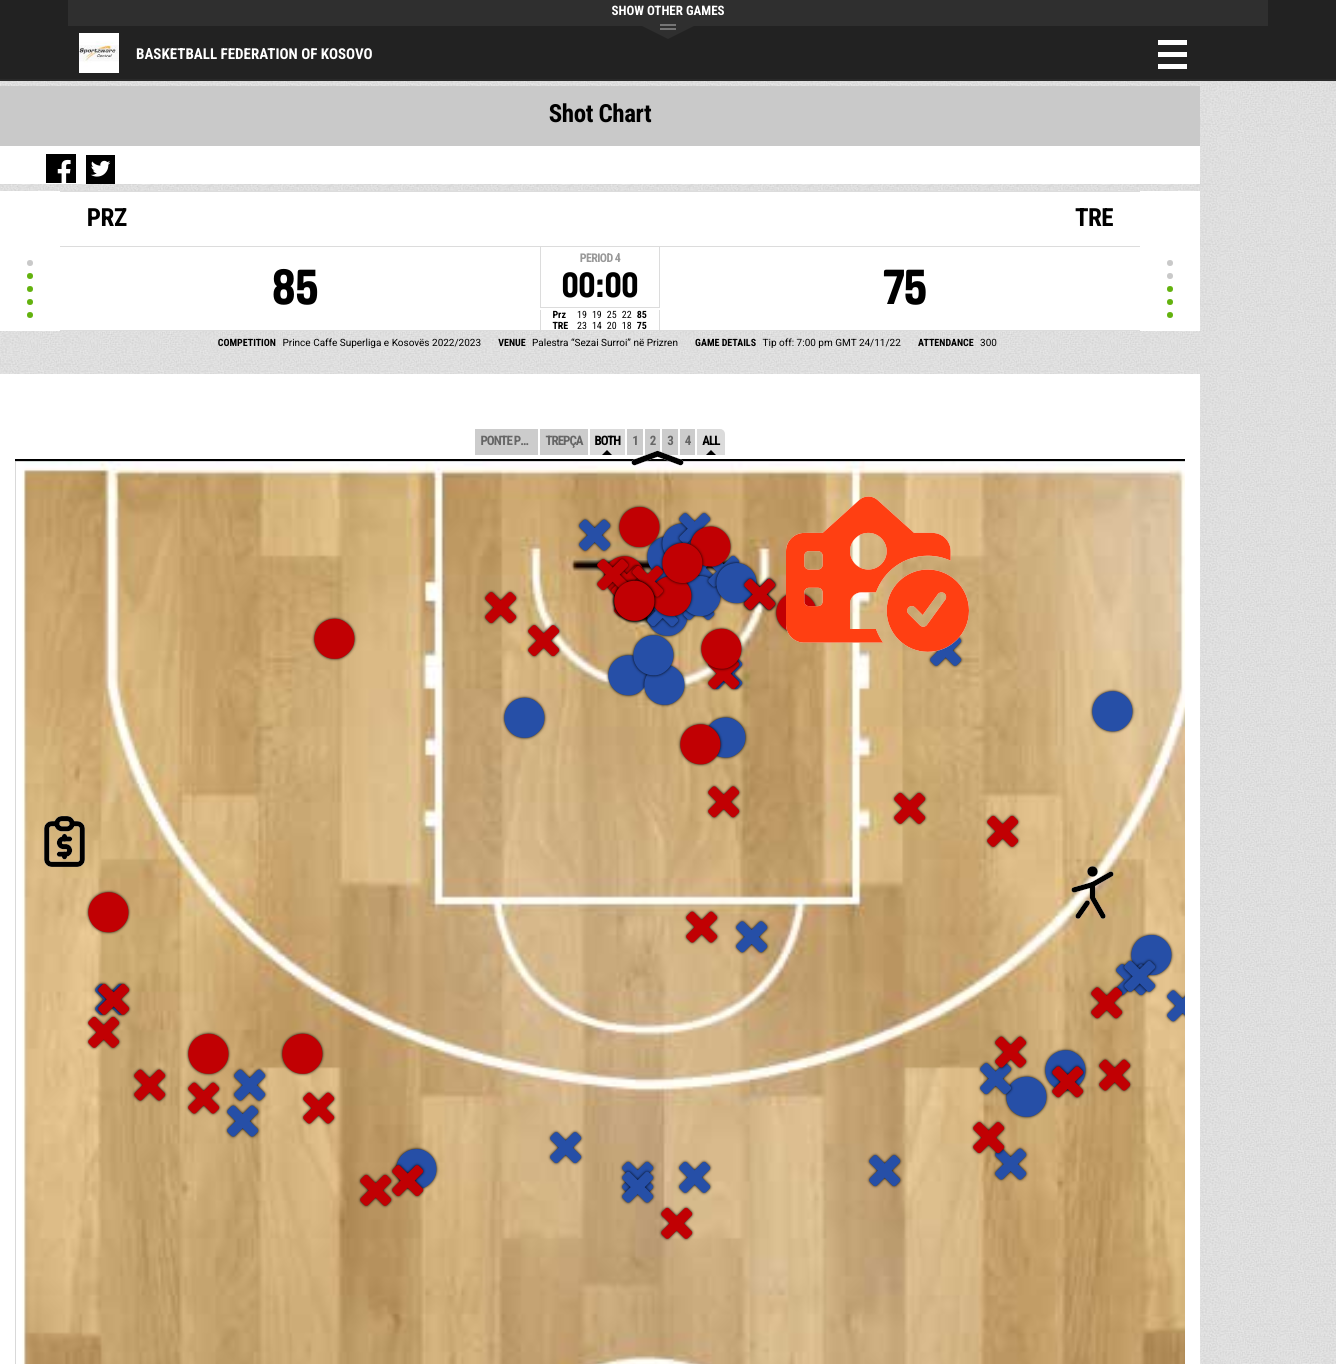 The height and width of the screenshot is (1364, 1336). What do you see at coordinates (877, 569) in the screenshot?
I see `school verification complete` at bounding box center [877, 569].